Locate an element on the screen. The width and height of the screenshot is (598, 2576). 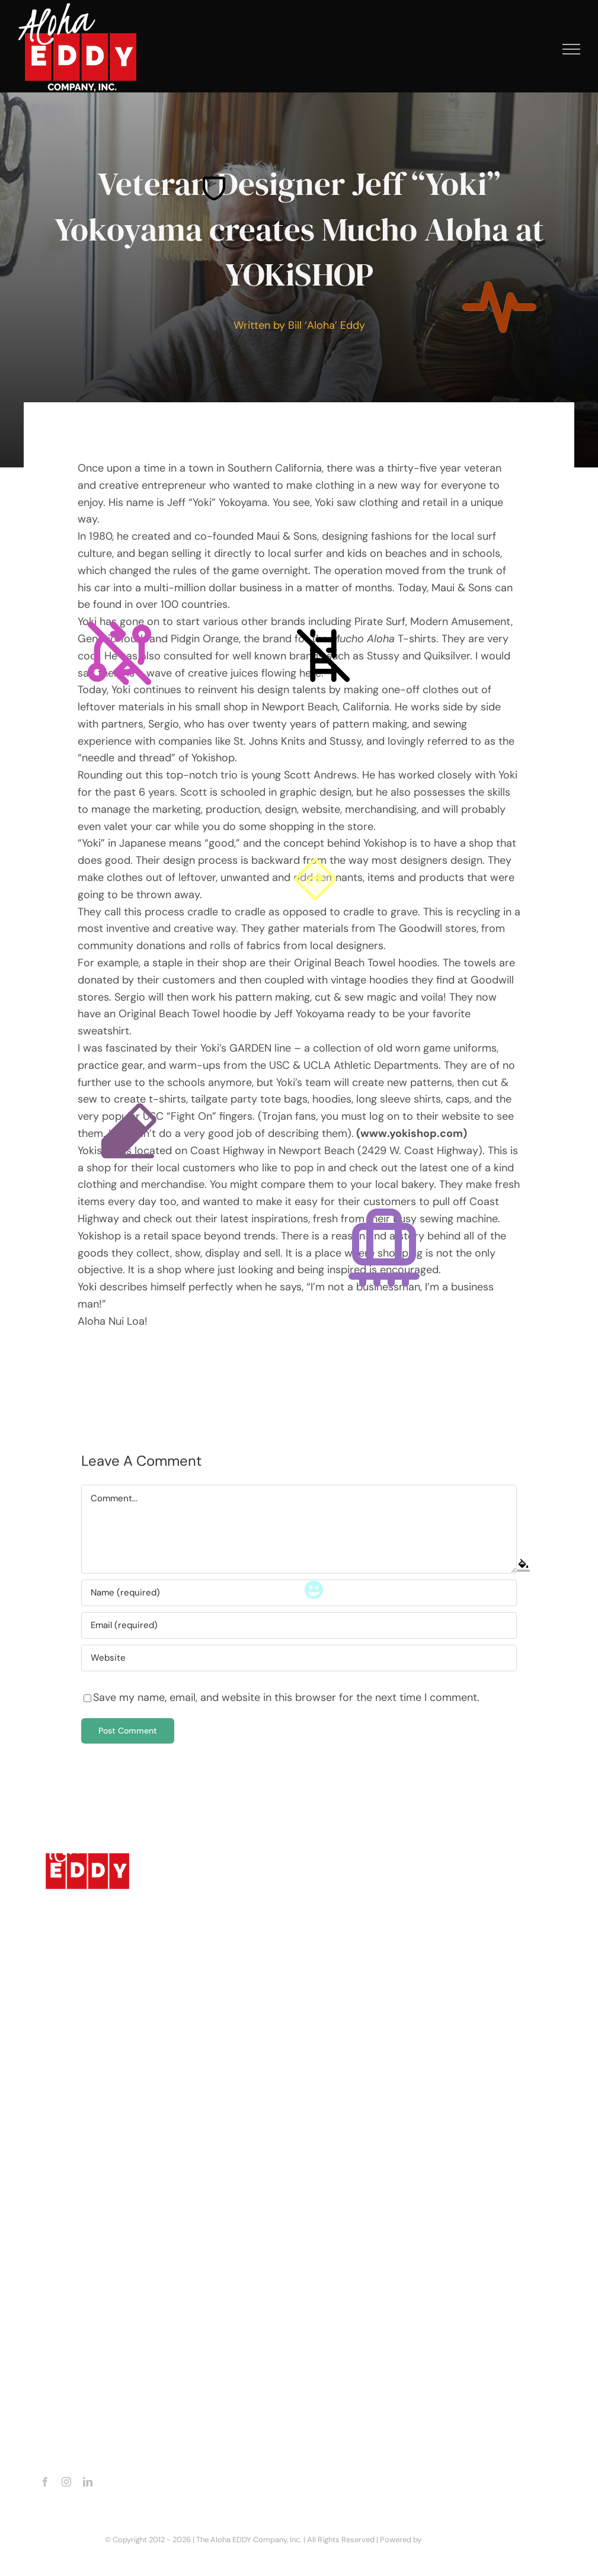
exchange or swap feature is disabled is located at coordinates (119, 653).